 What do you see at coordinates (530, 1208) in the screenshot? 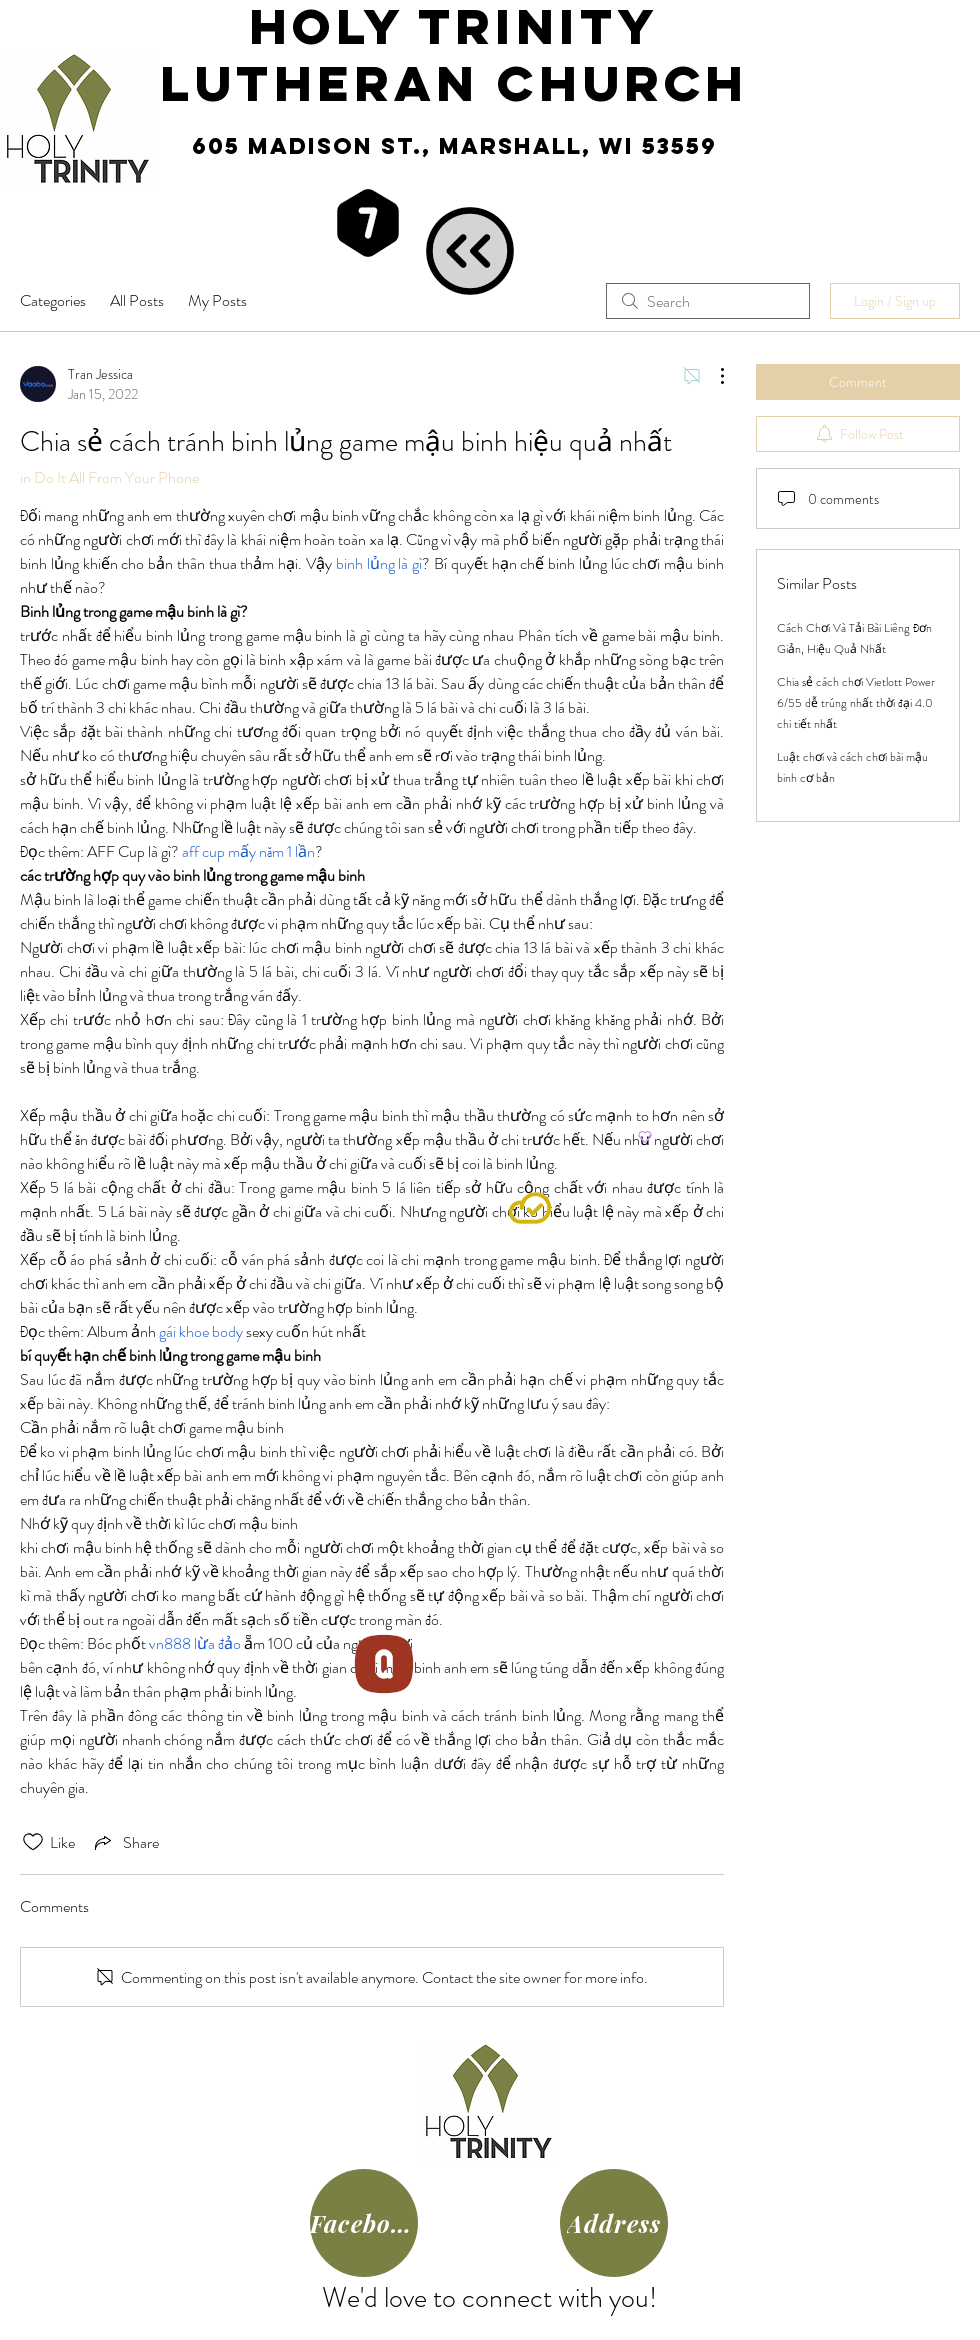
I see `file successfully uploaded to cloud storage` at bounding box center [530, 1208].